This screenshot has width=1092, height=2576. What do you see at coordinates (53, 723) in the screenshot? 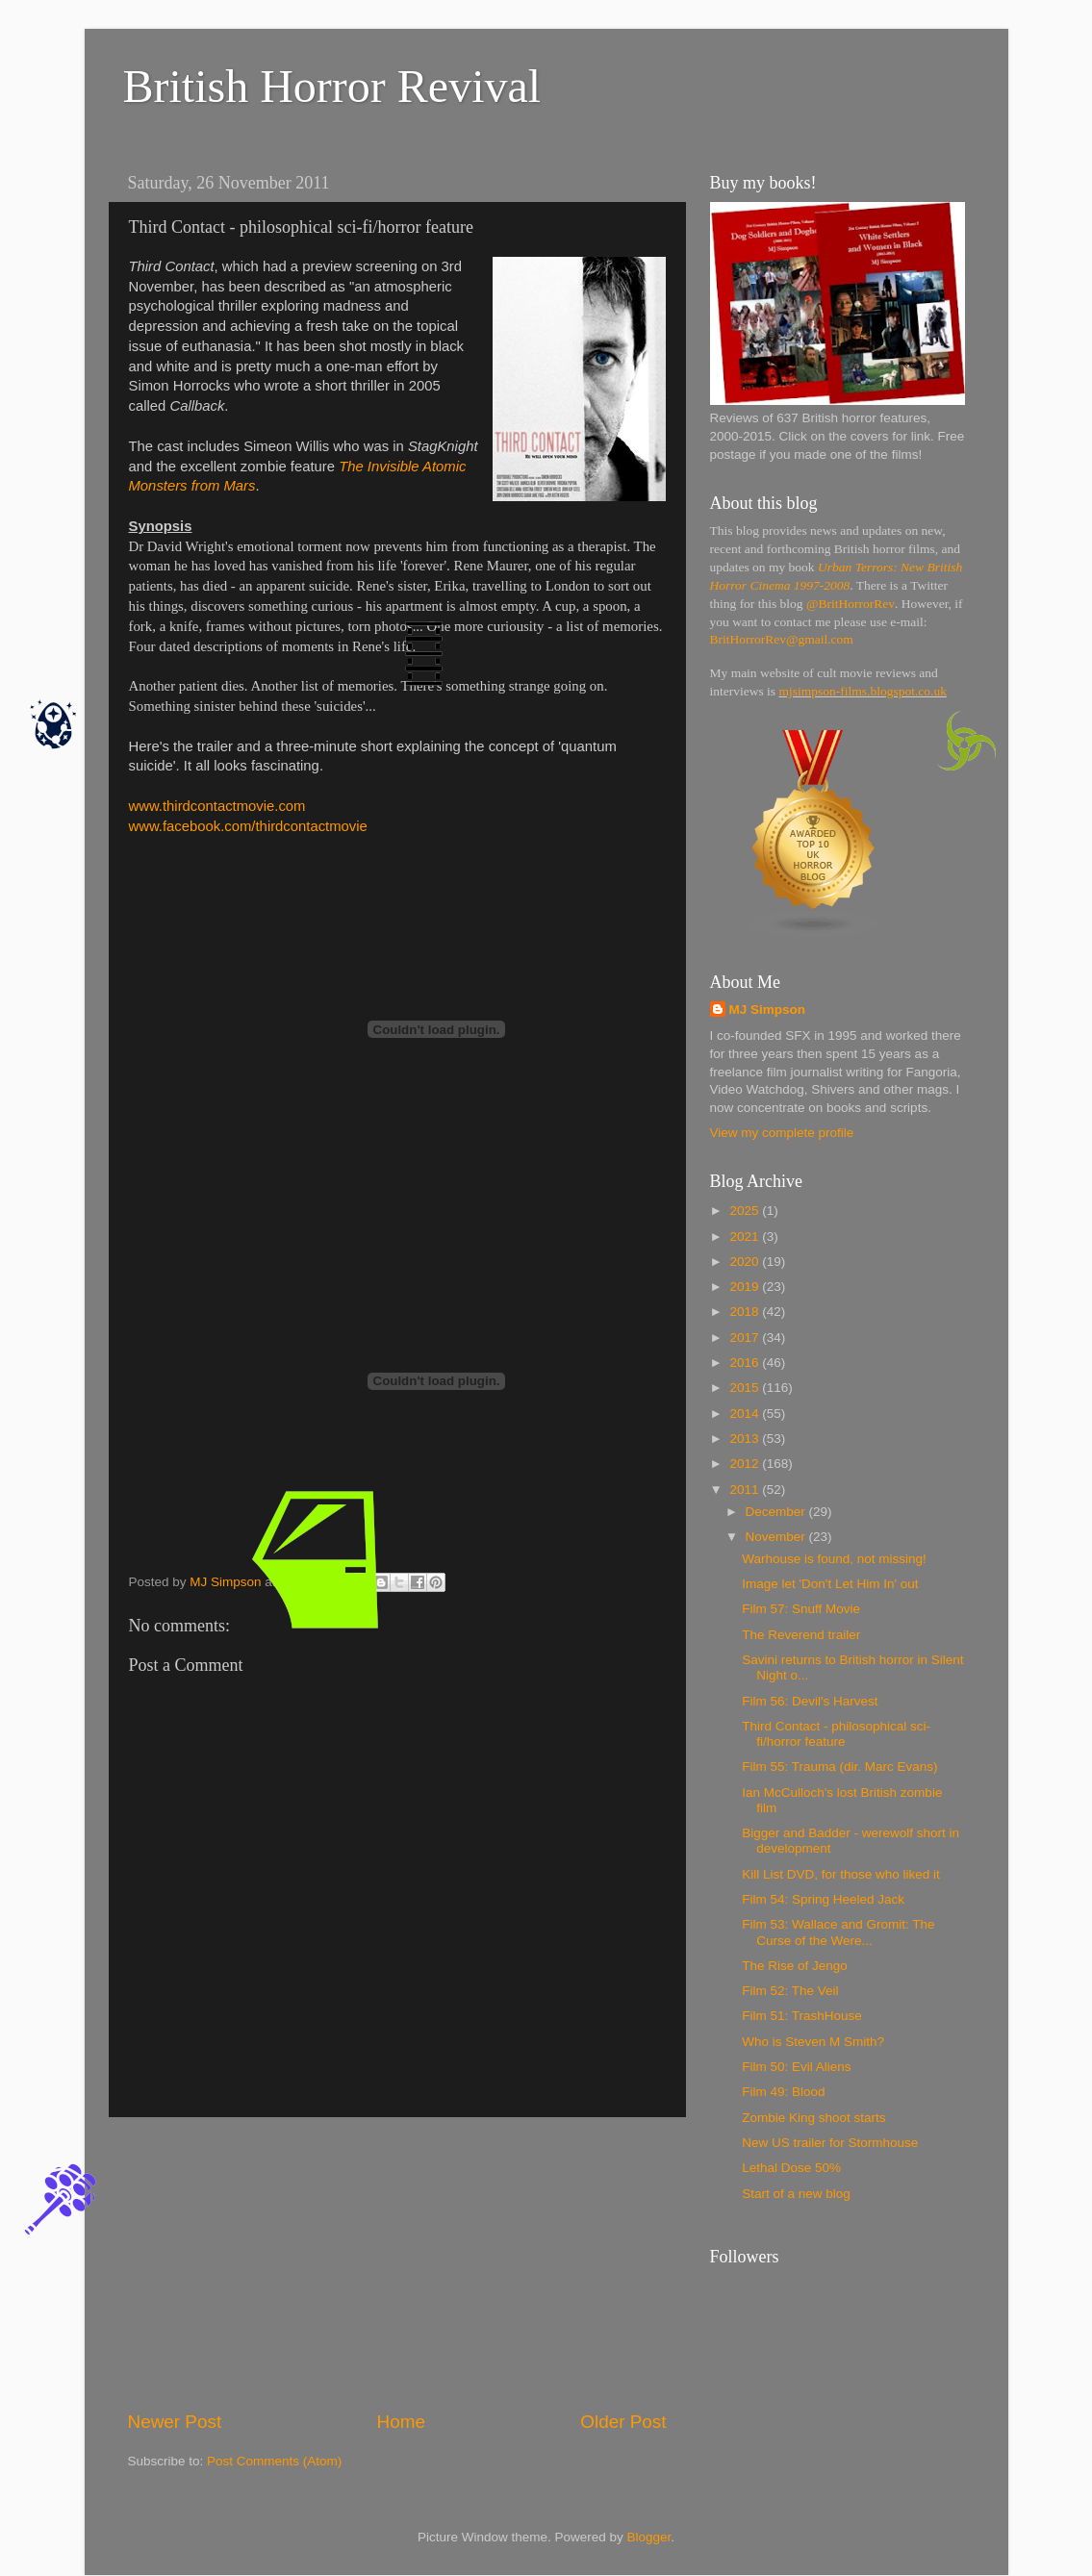
I see `a cosmic or celestial themed collectible item` at bounding box center [53, 723].